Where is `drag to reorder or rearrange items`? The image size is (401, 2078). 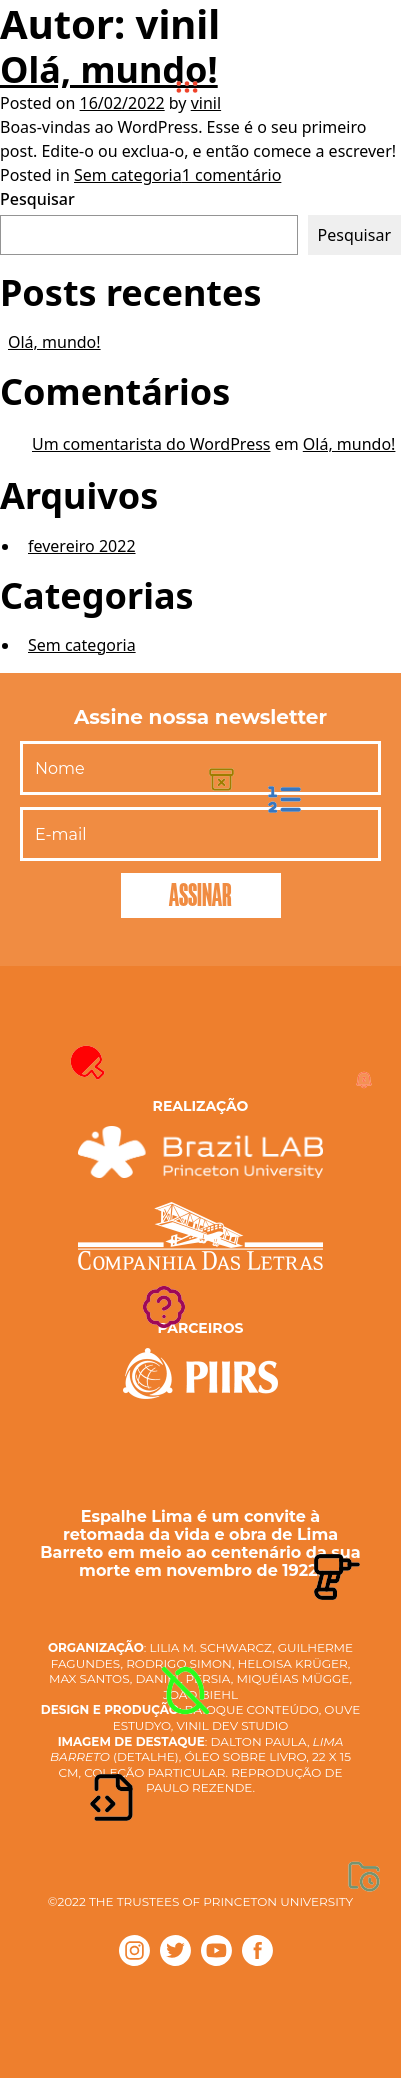
drag to reorder or rearrange items is located at coordinates (187, 87).